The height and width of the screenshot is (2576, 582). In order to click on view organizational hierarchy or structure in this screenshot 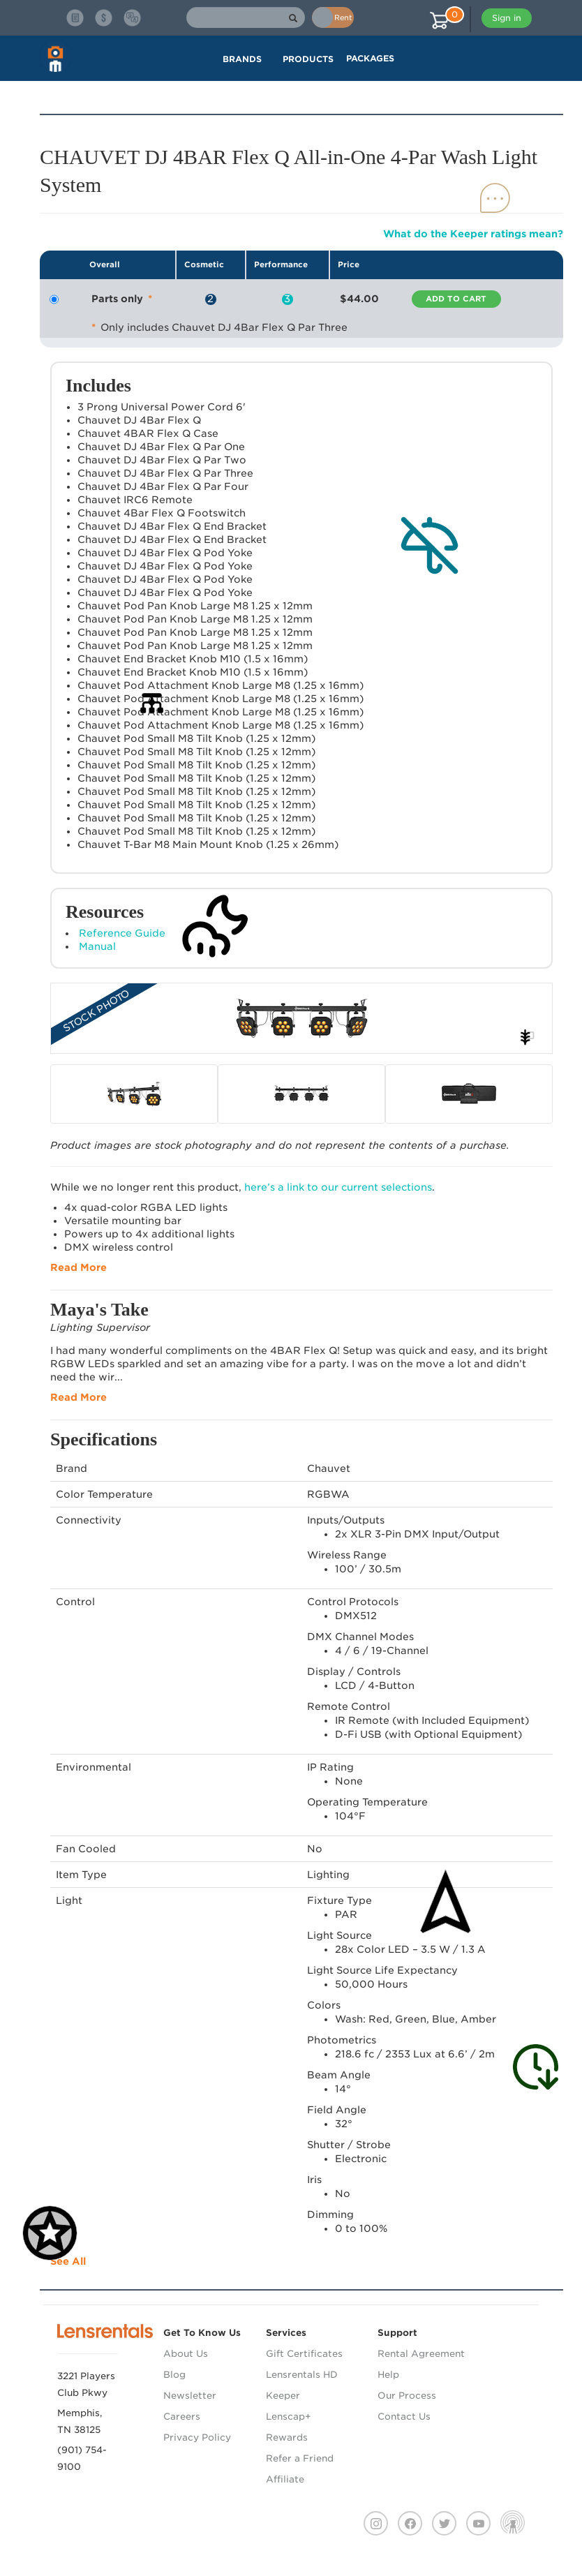, I will do `click(151, 703)`.